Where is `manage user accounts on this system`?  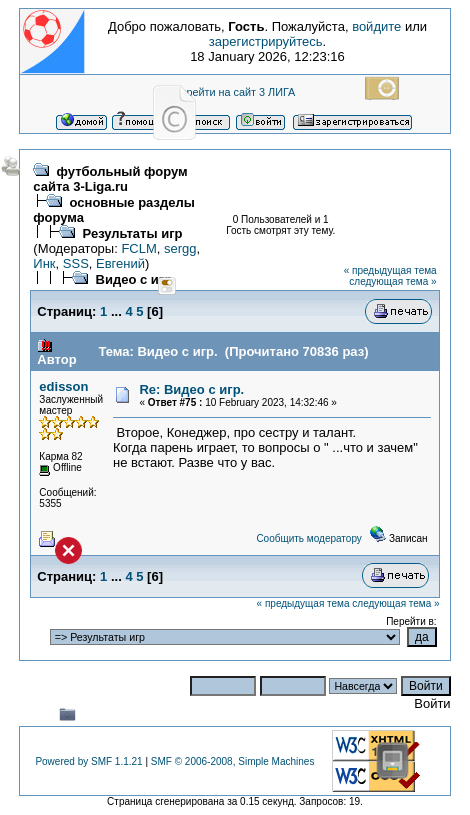 manage user accounts on this system is located at coordinates (11, 166).